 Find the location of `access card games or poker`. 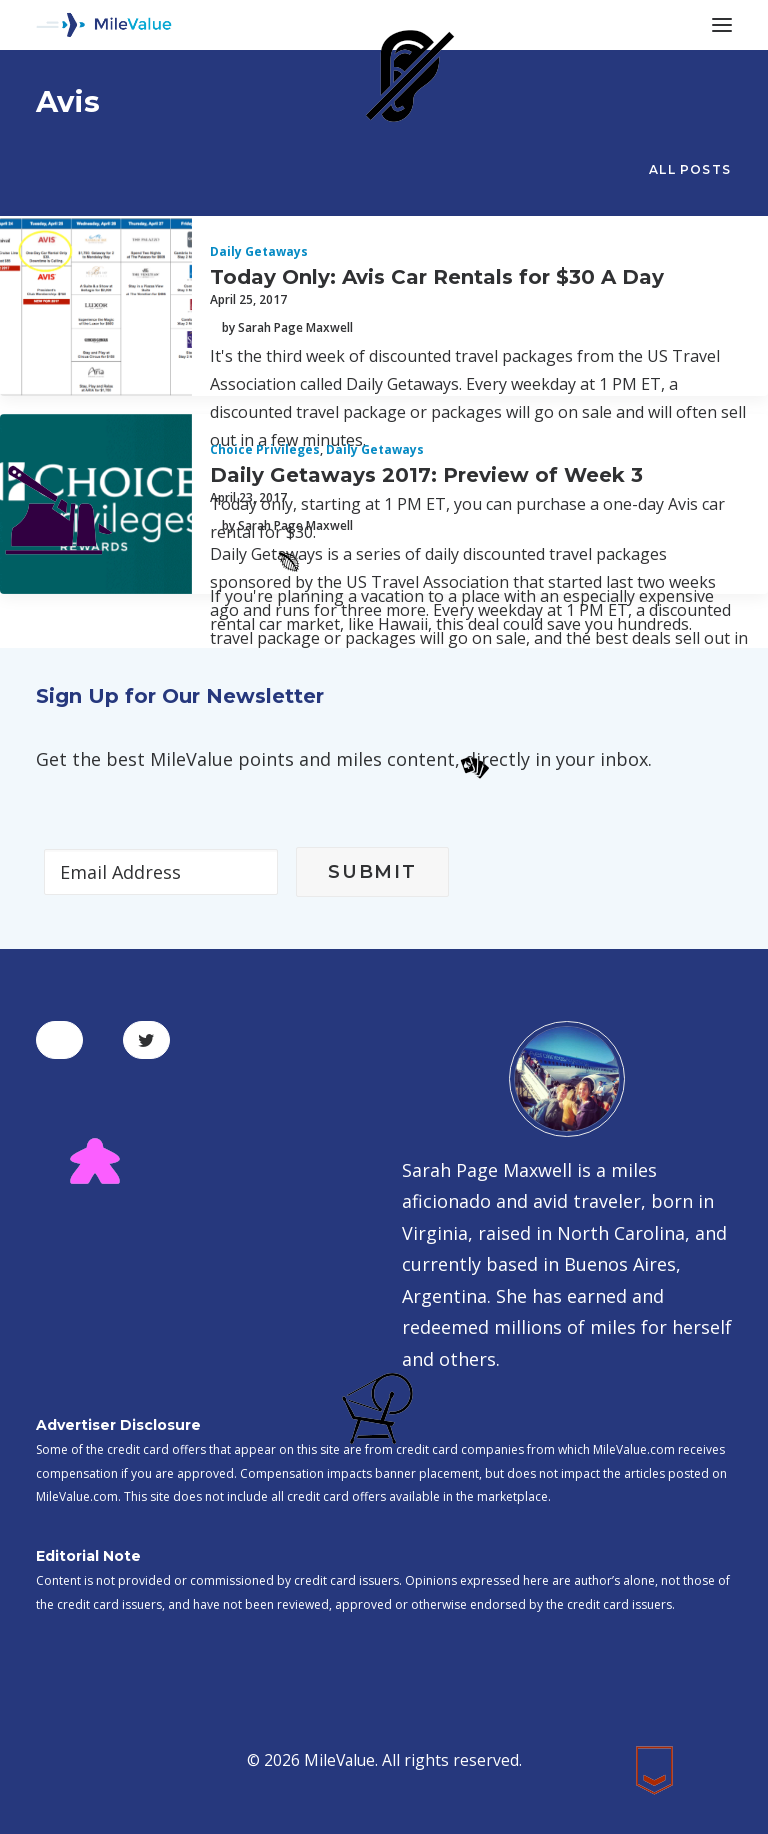

access card games or poker is located at coordinates (475, 768).